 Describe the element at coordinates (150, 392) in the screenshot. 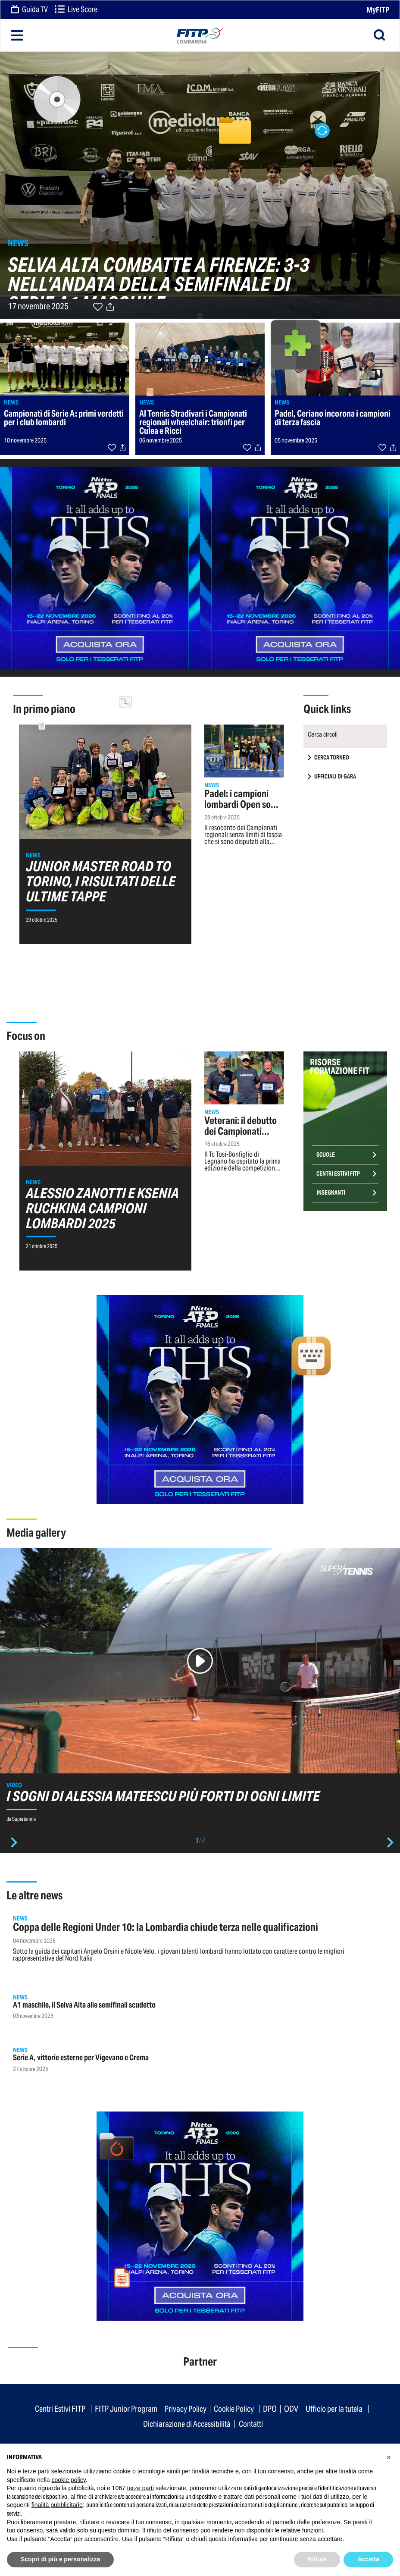

I see `a software package or archive file` at that location.